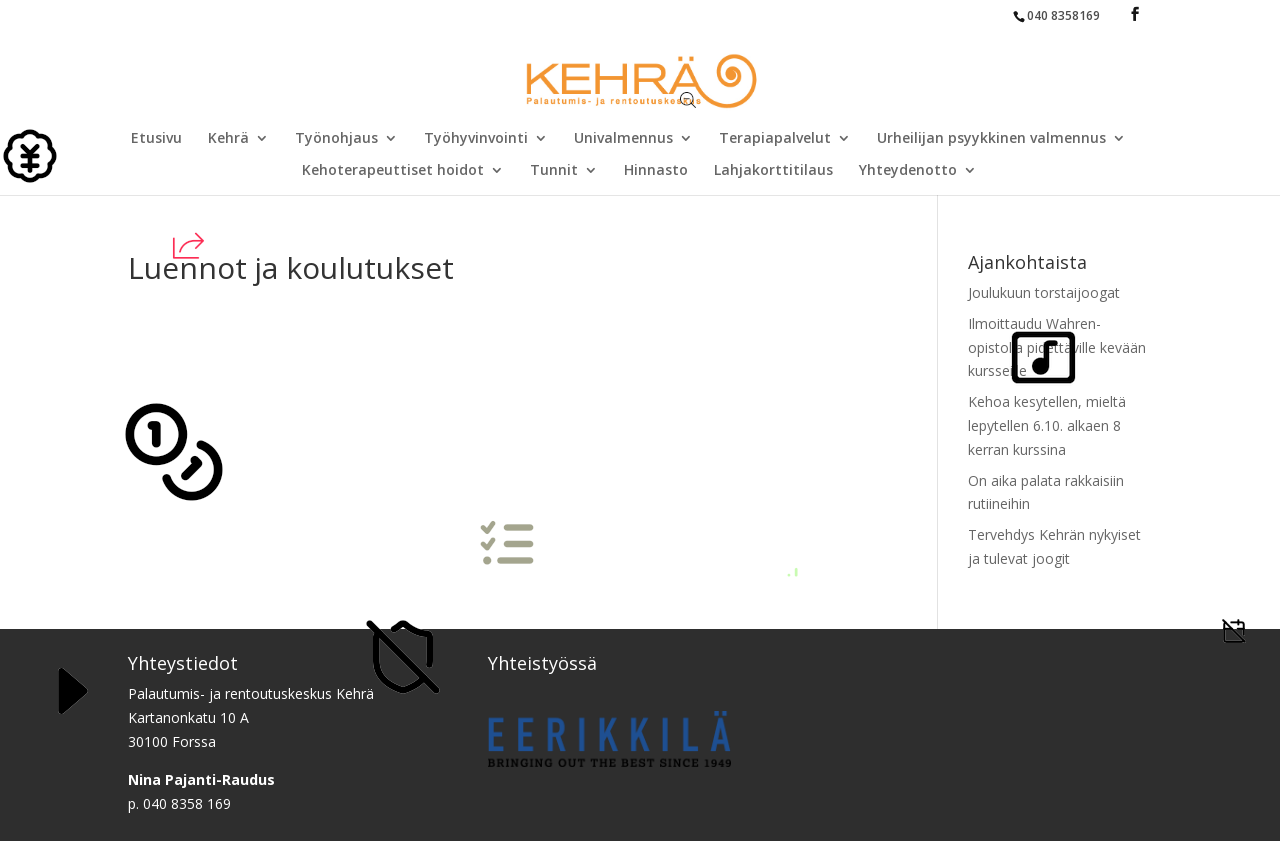 The image size is (1280, 841). Describe the element at coordinates (30, 156) in the screenshot. I see `indicates japanese yen currency or pricing` at that location.